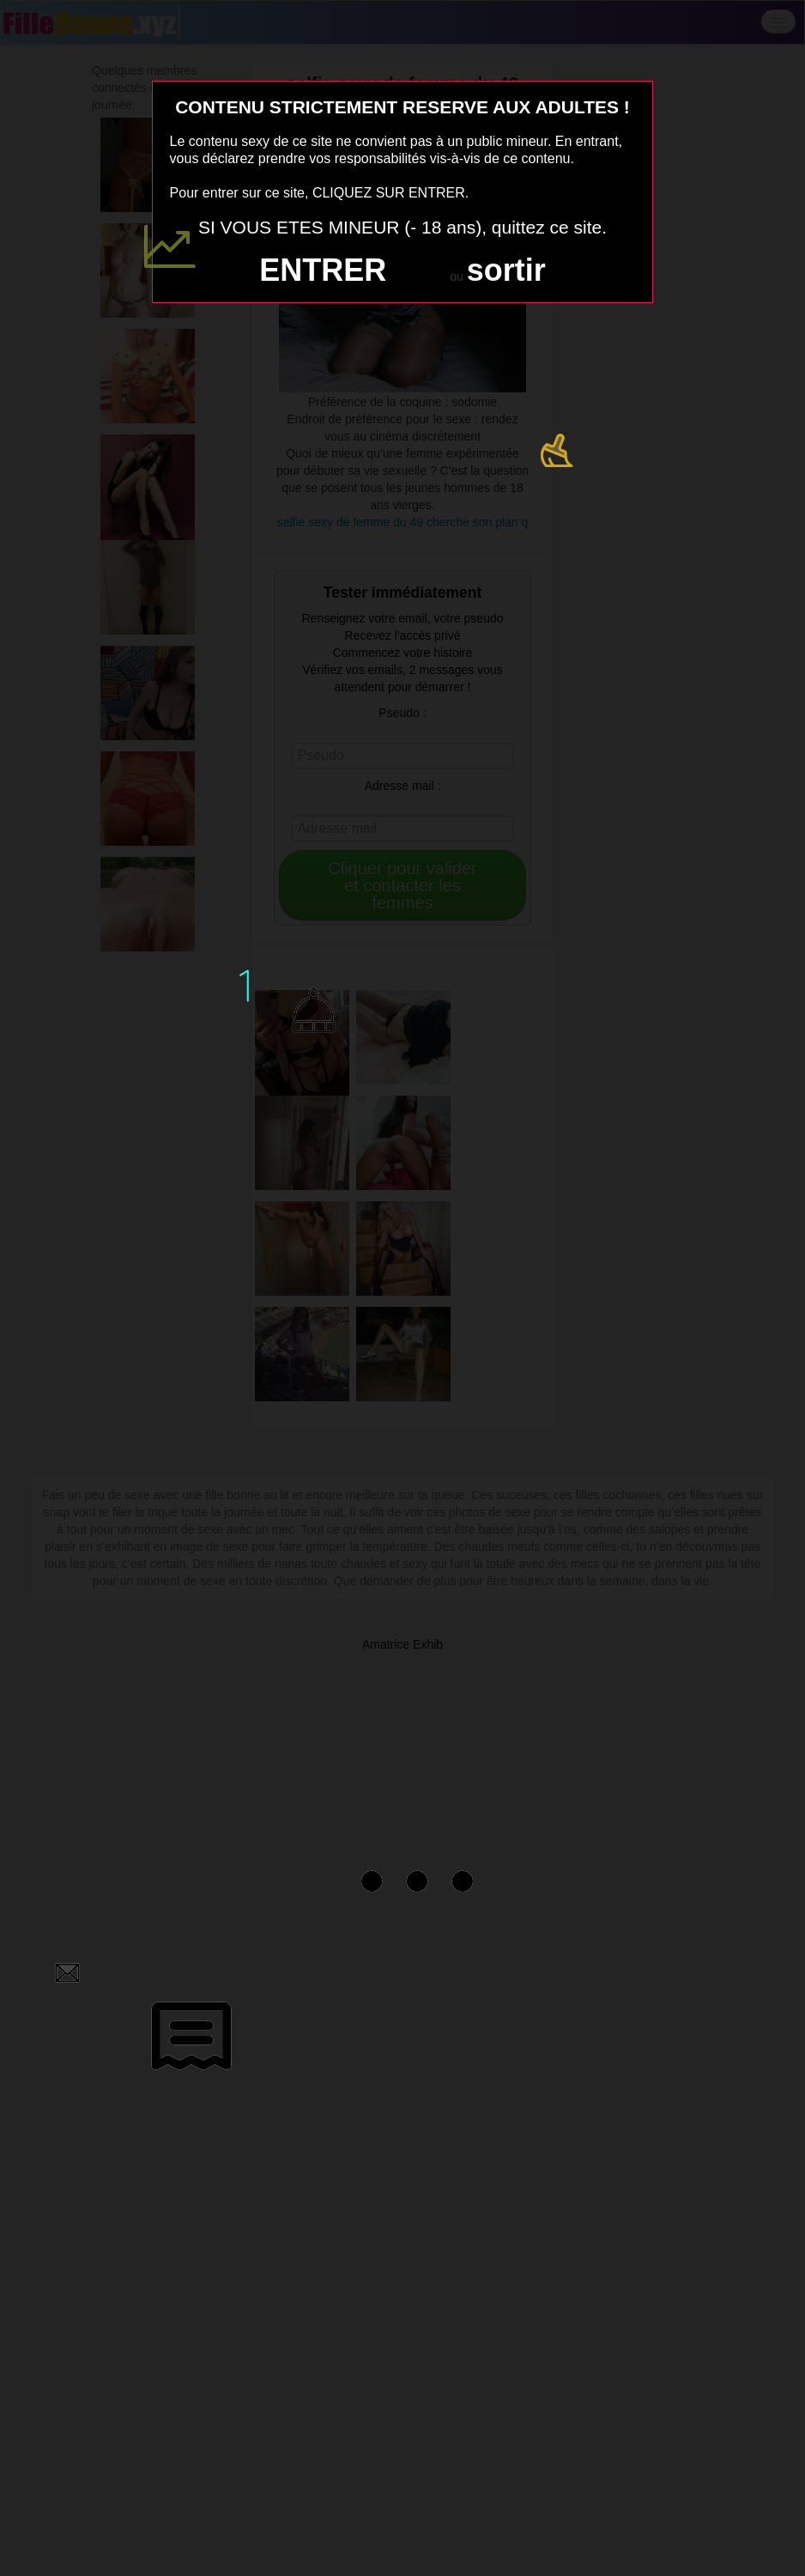 This screenshot has width=805, height=2576. What do you see at coordinates (556, 452) in the screenshot?
I see `clear cache or temporary files` at bounding box center [556, 452].